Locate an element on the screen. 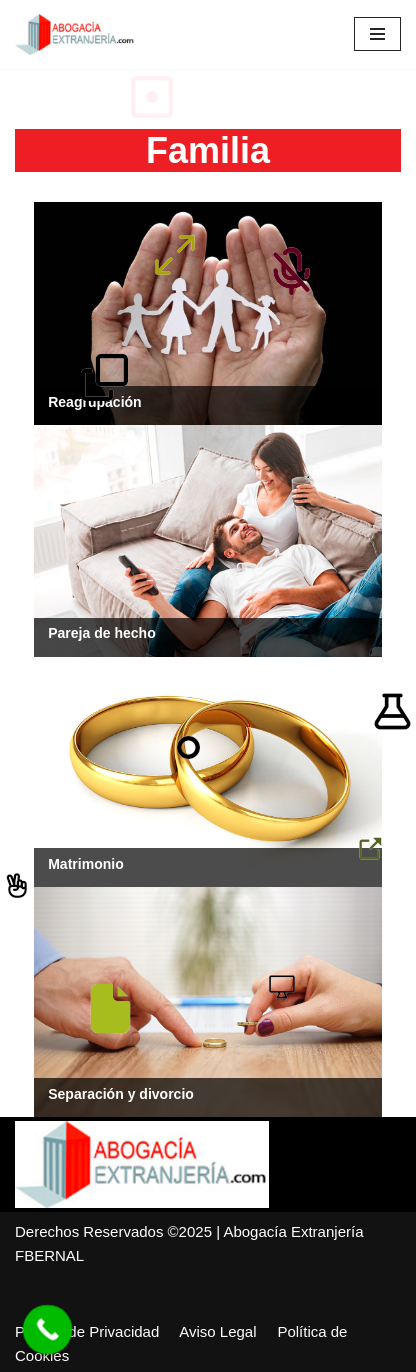  open link in a new tab or window is located at coordinates (369, 849).